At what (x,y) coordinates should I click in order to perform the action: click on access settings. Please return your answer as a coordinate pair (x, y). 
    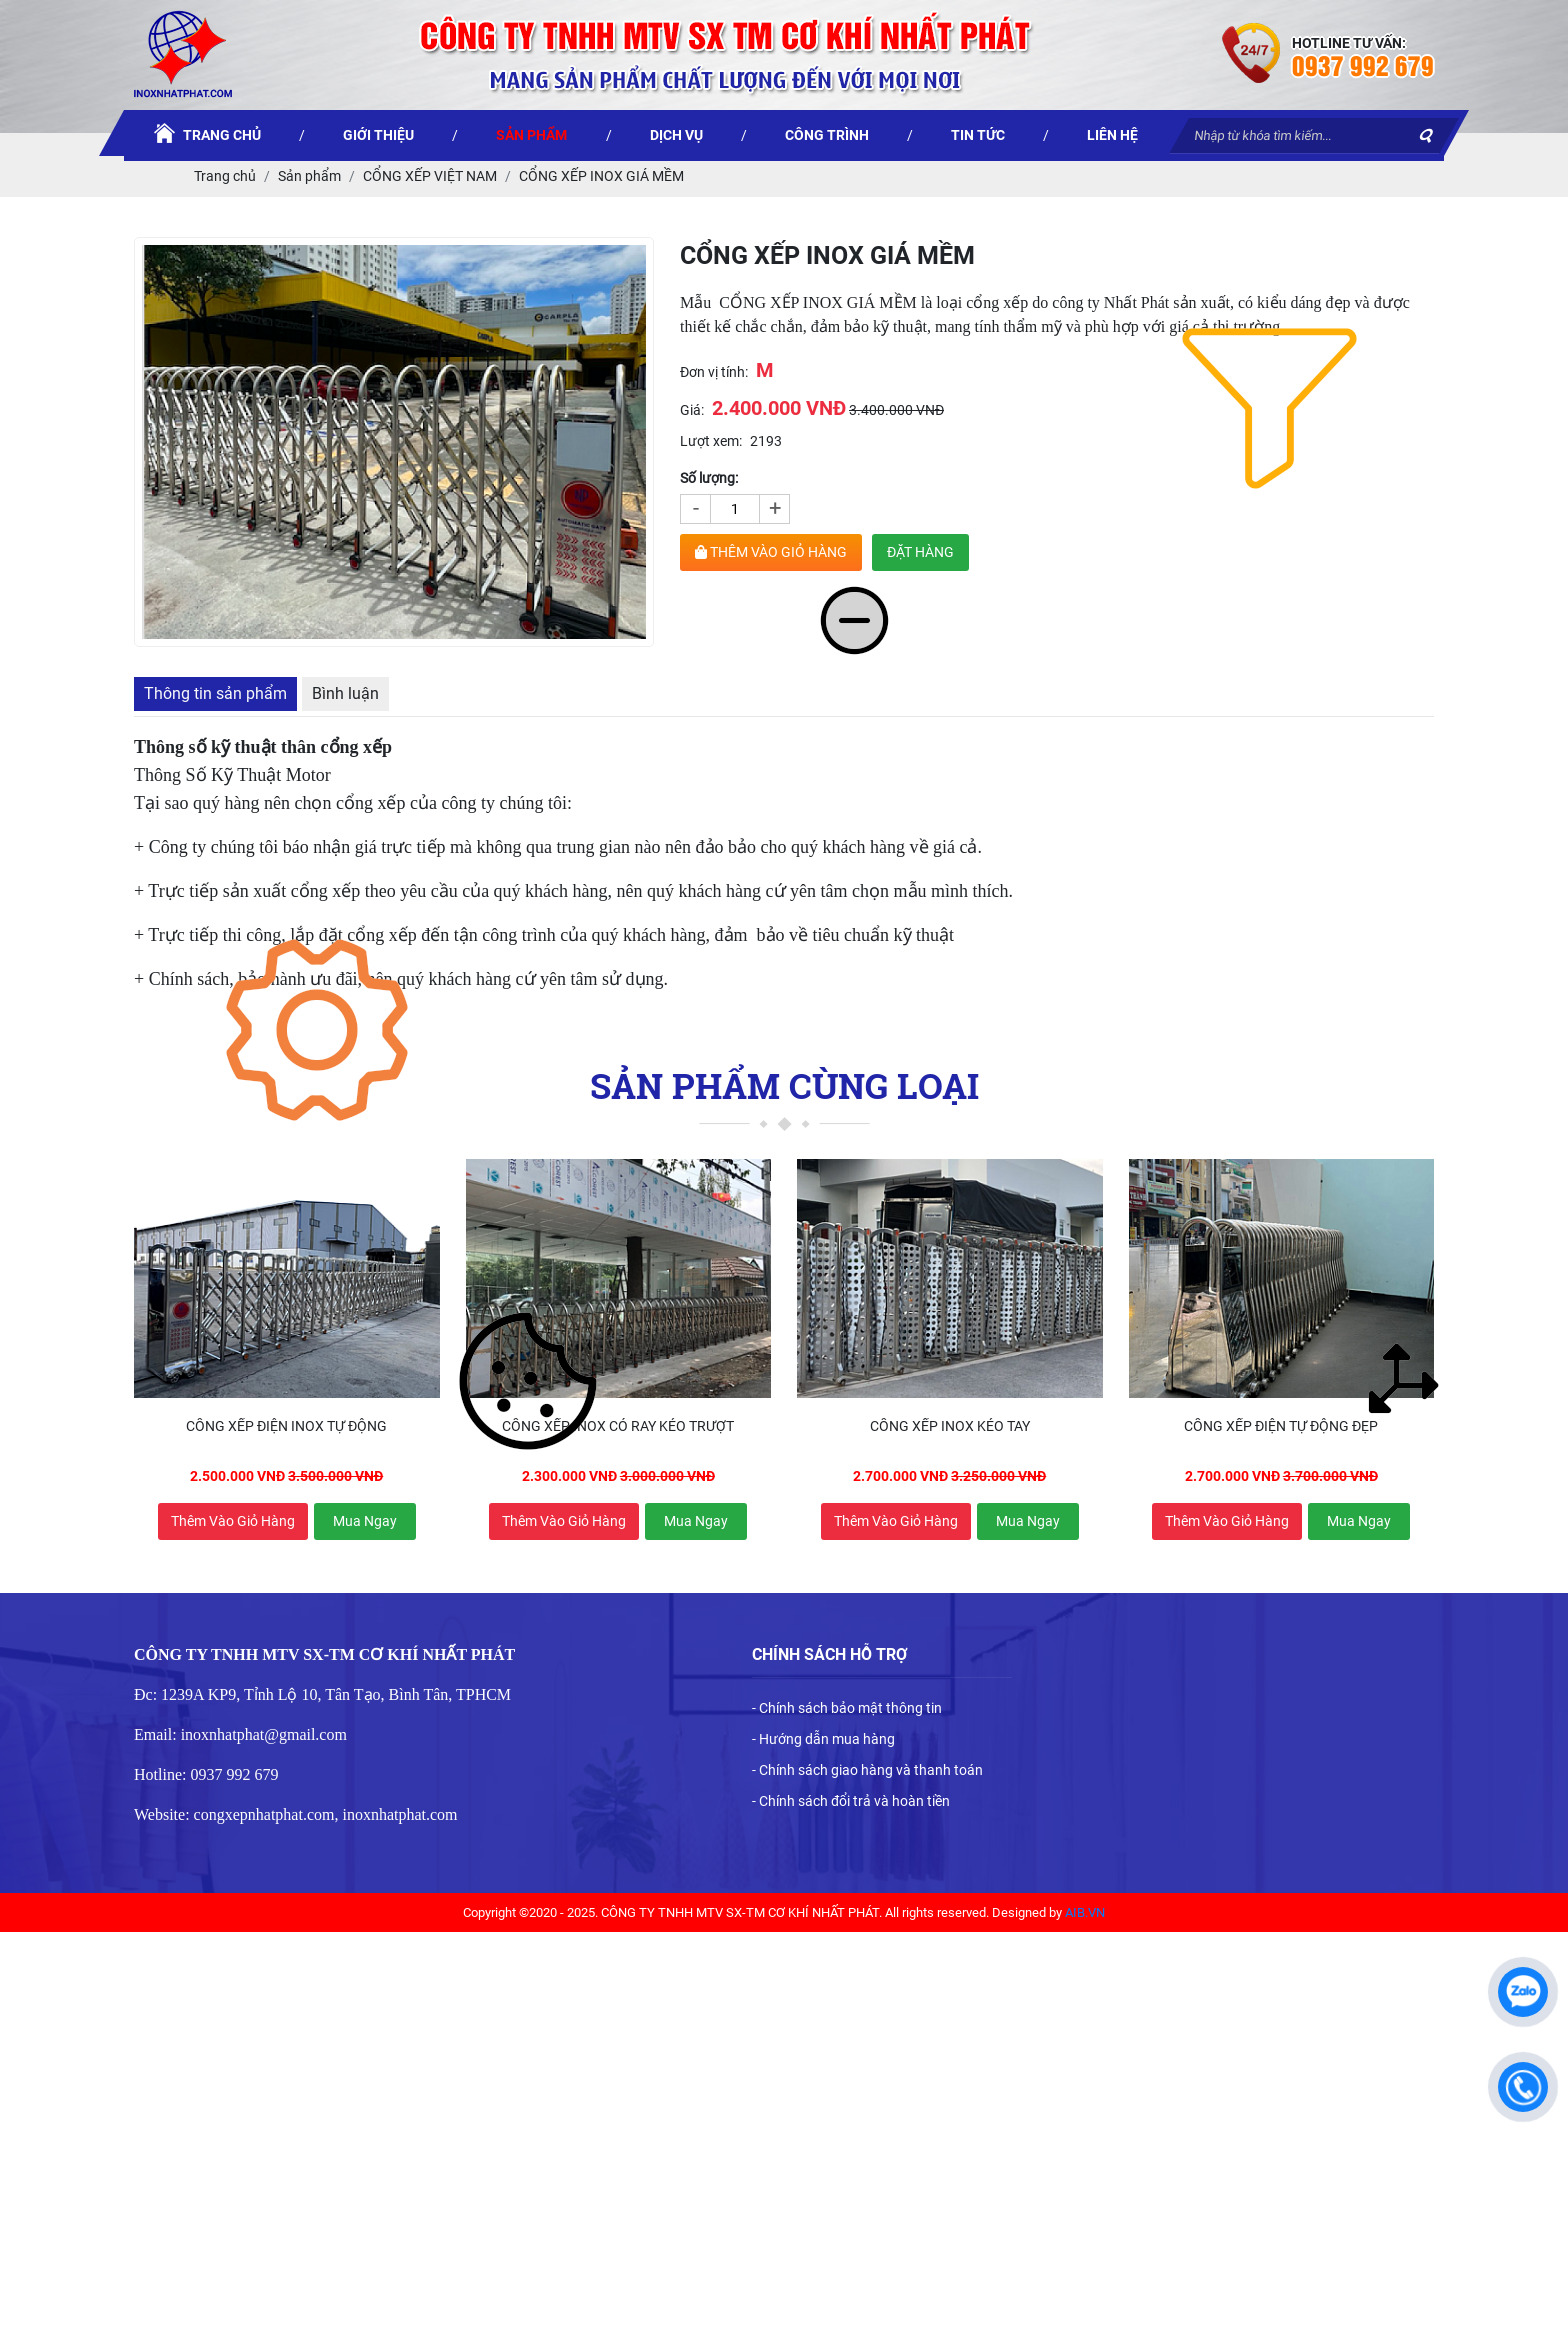
    Looking at the image, I should click on (317, 1030).